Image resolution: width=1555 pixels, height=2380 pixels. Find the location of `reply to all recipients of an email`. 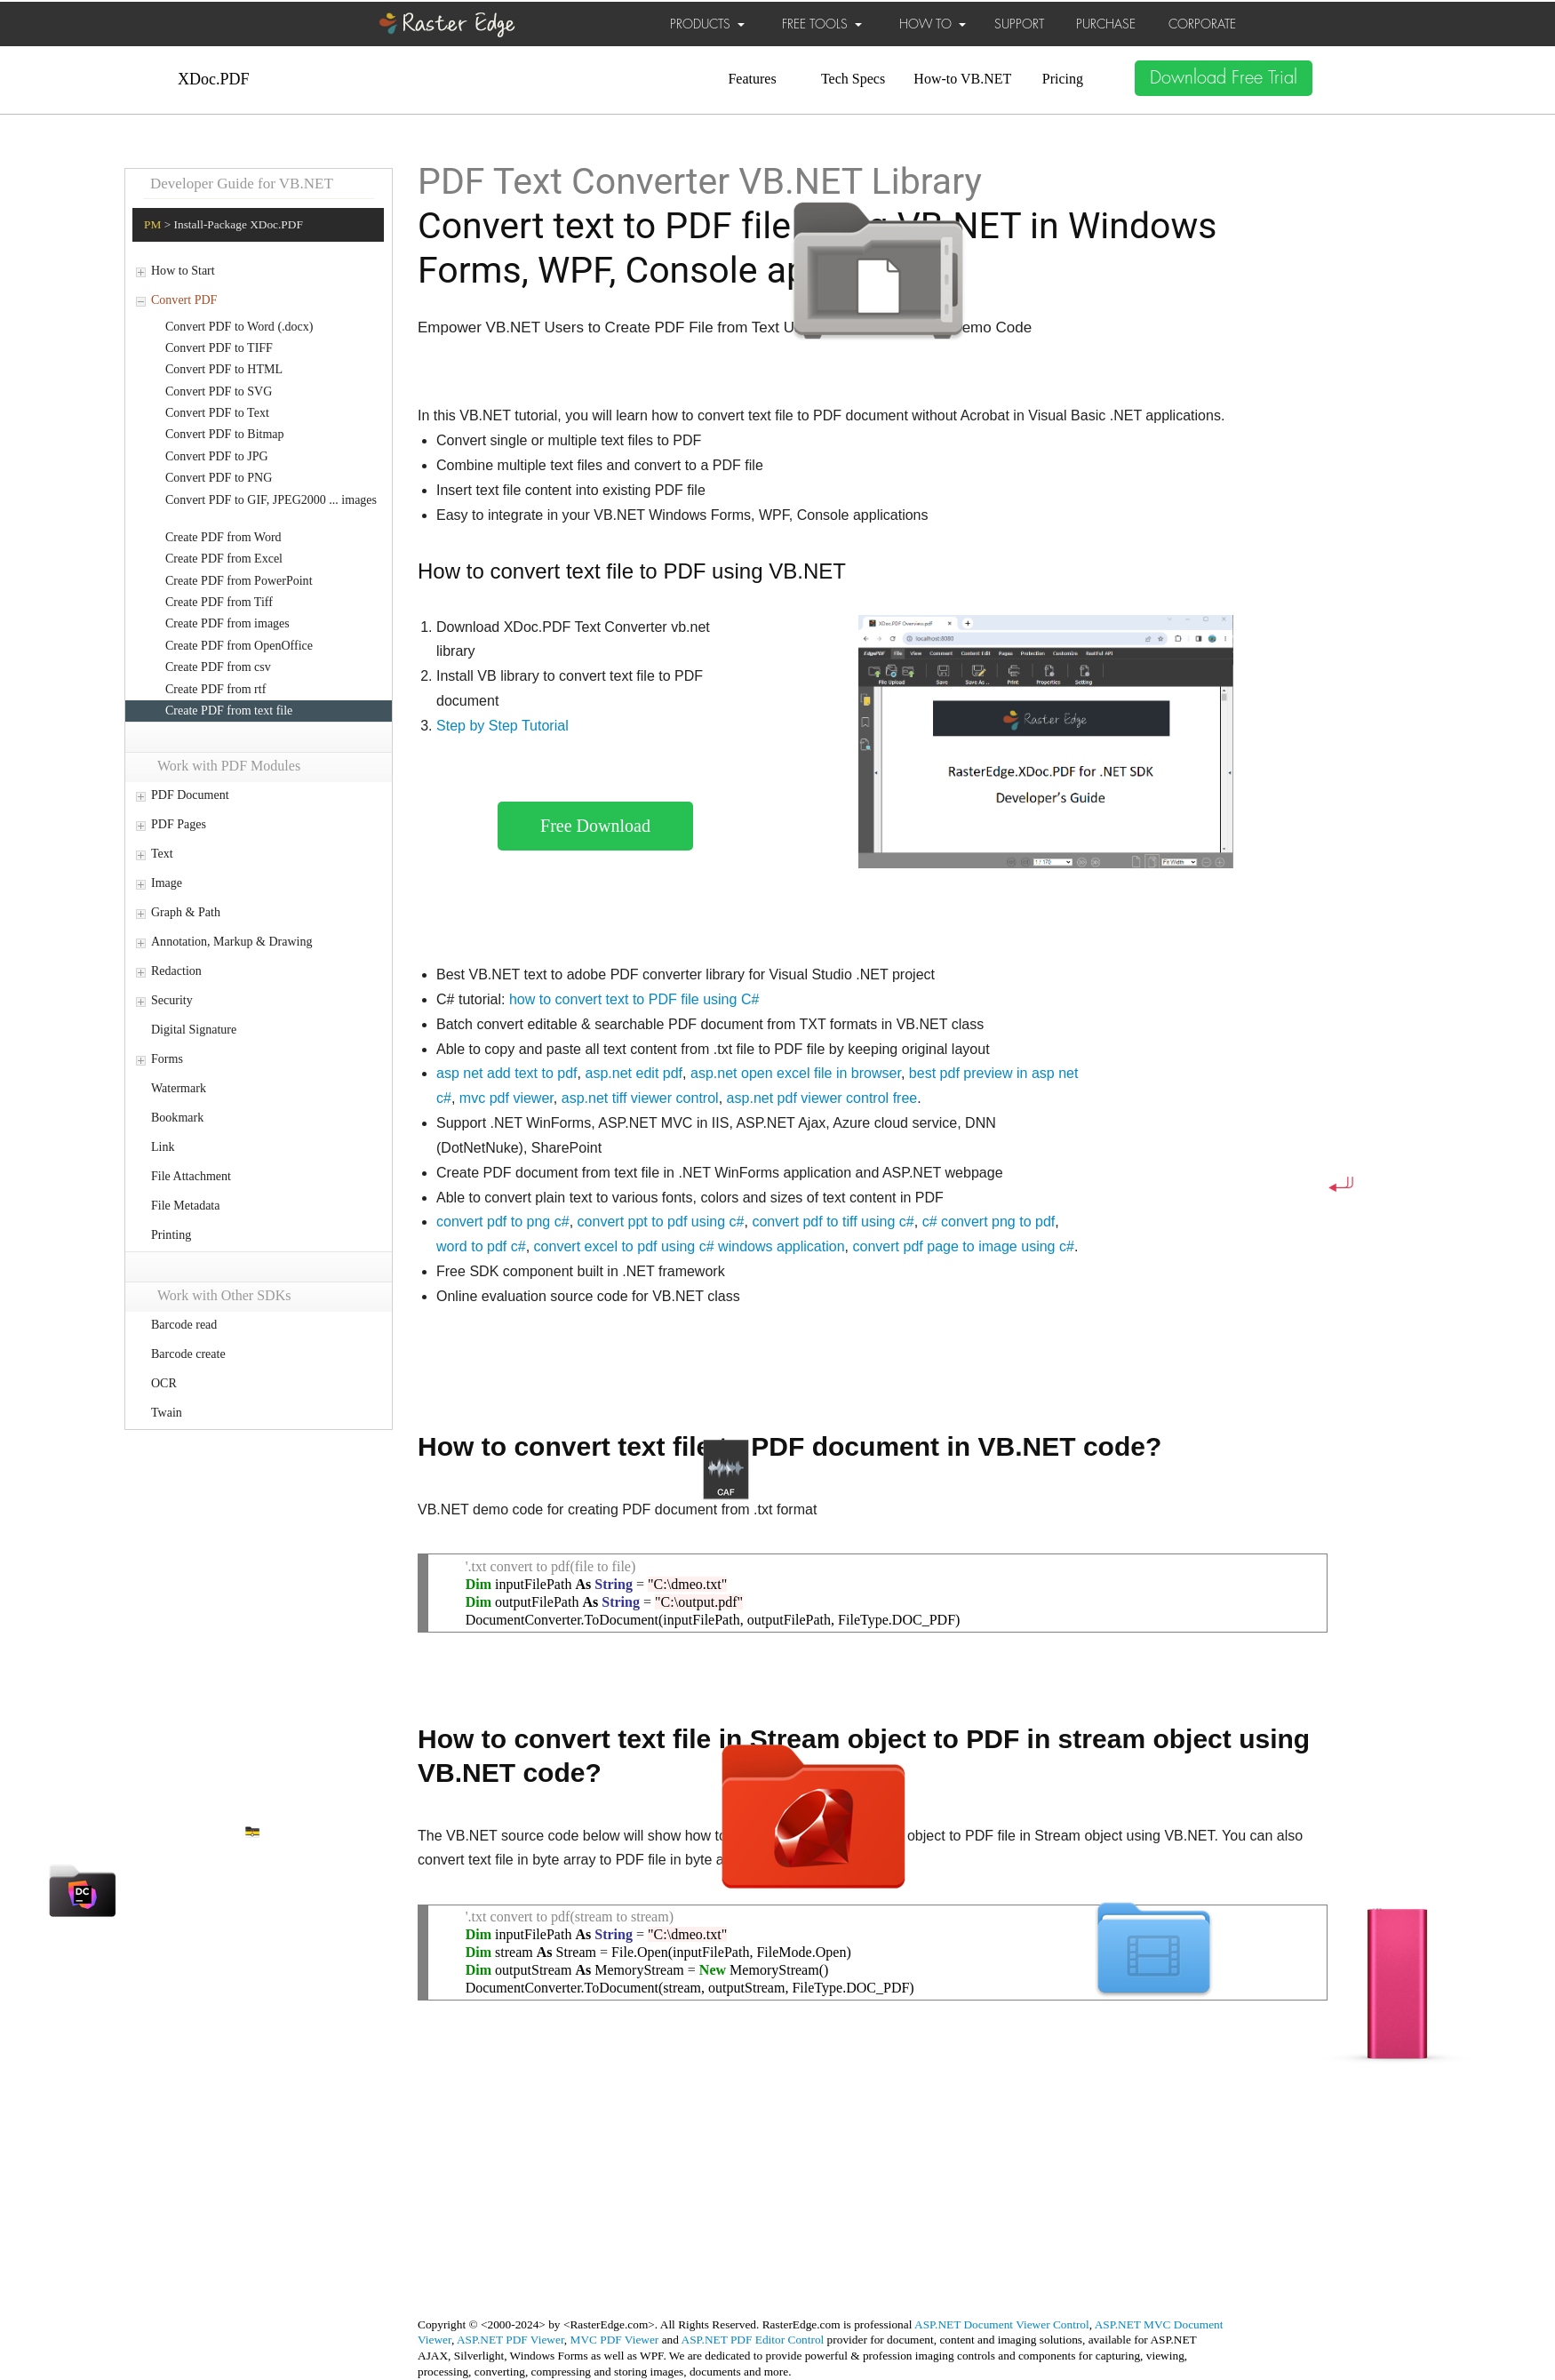

reply to all recipients of an email is located at coordinates (1340, 1182).